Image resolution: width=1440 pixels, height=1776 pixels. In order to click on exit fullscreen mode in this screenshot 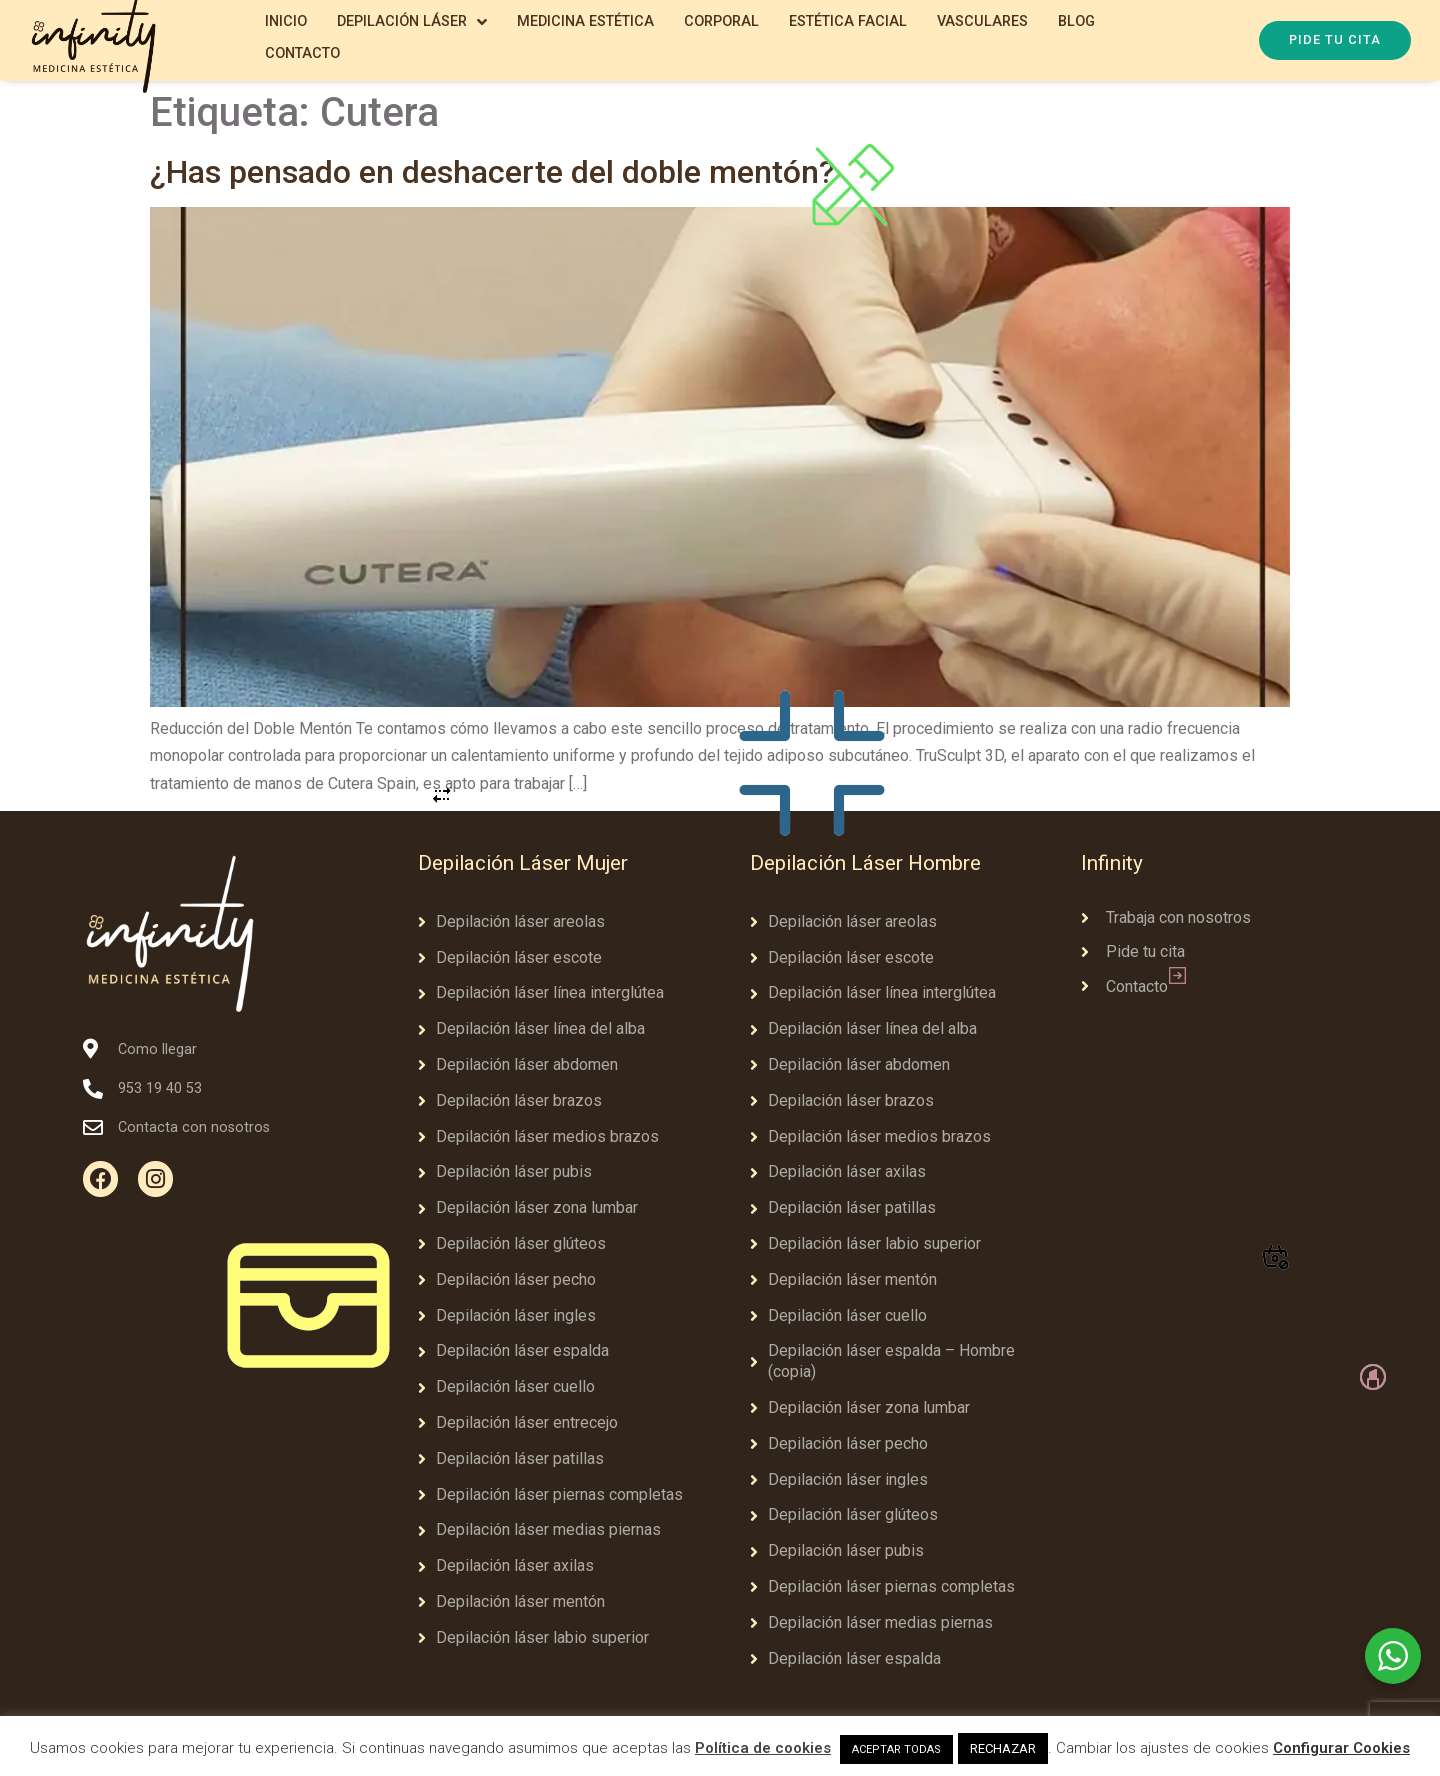, I will do `click(812, 763)`.